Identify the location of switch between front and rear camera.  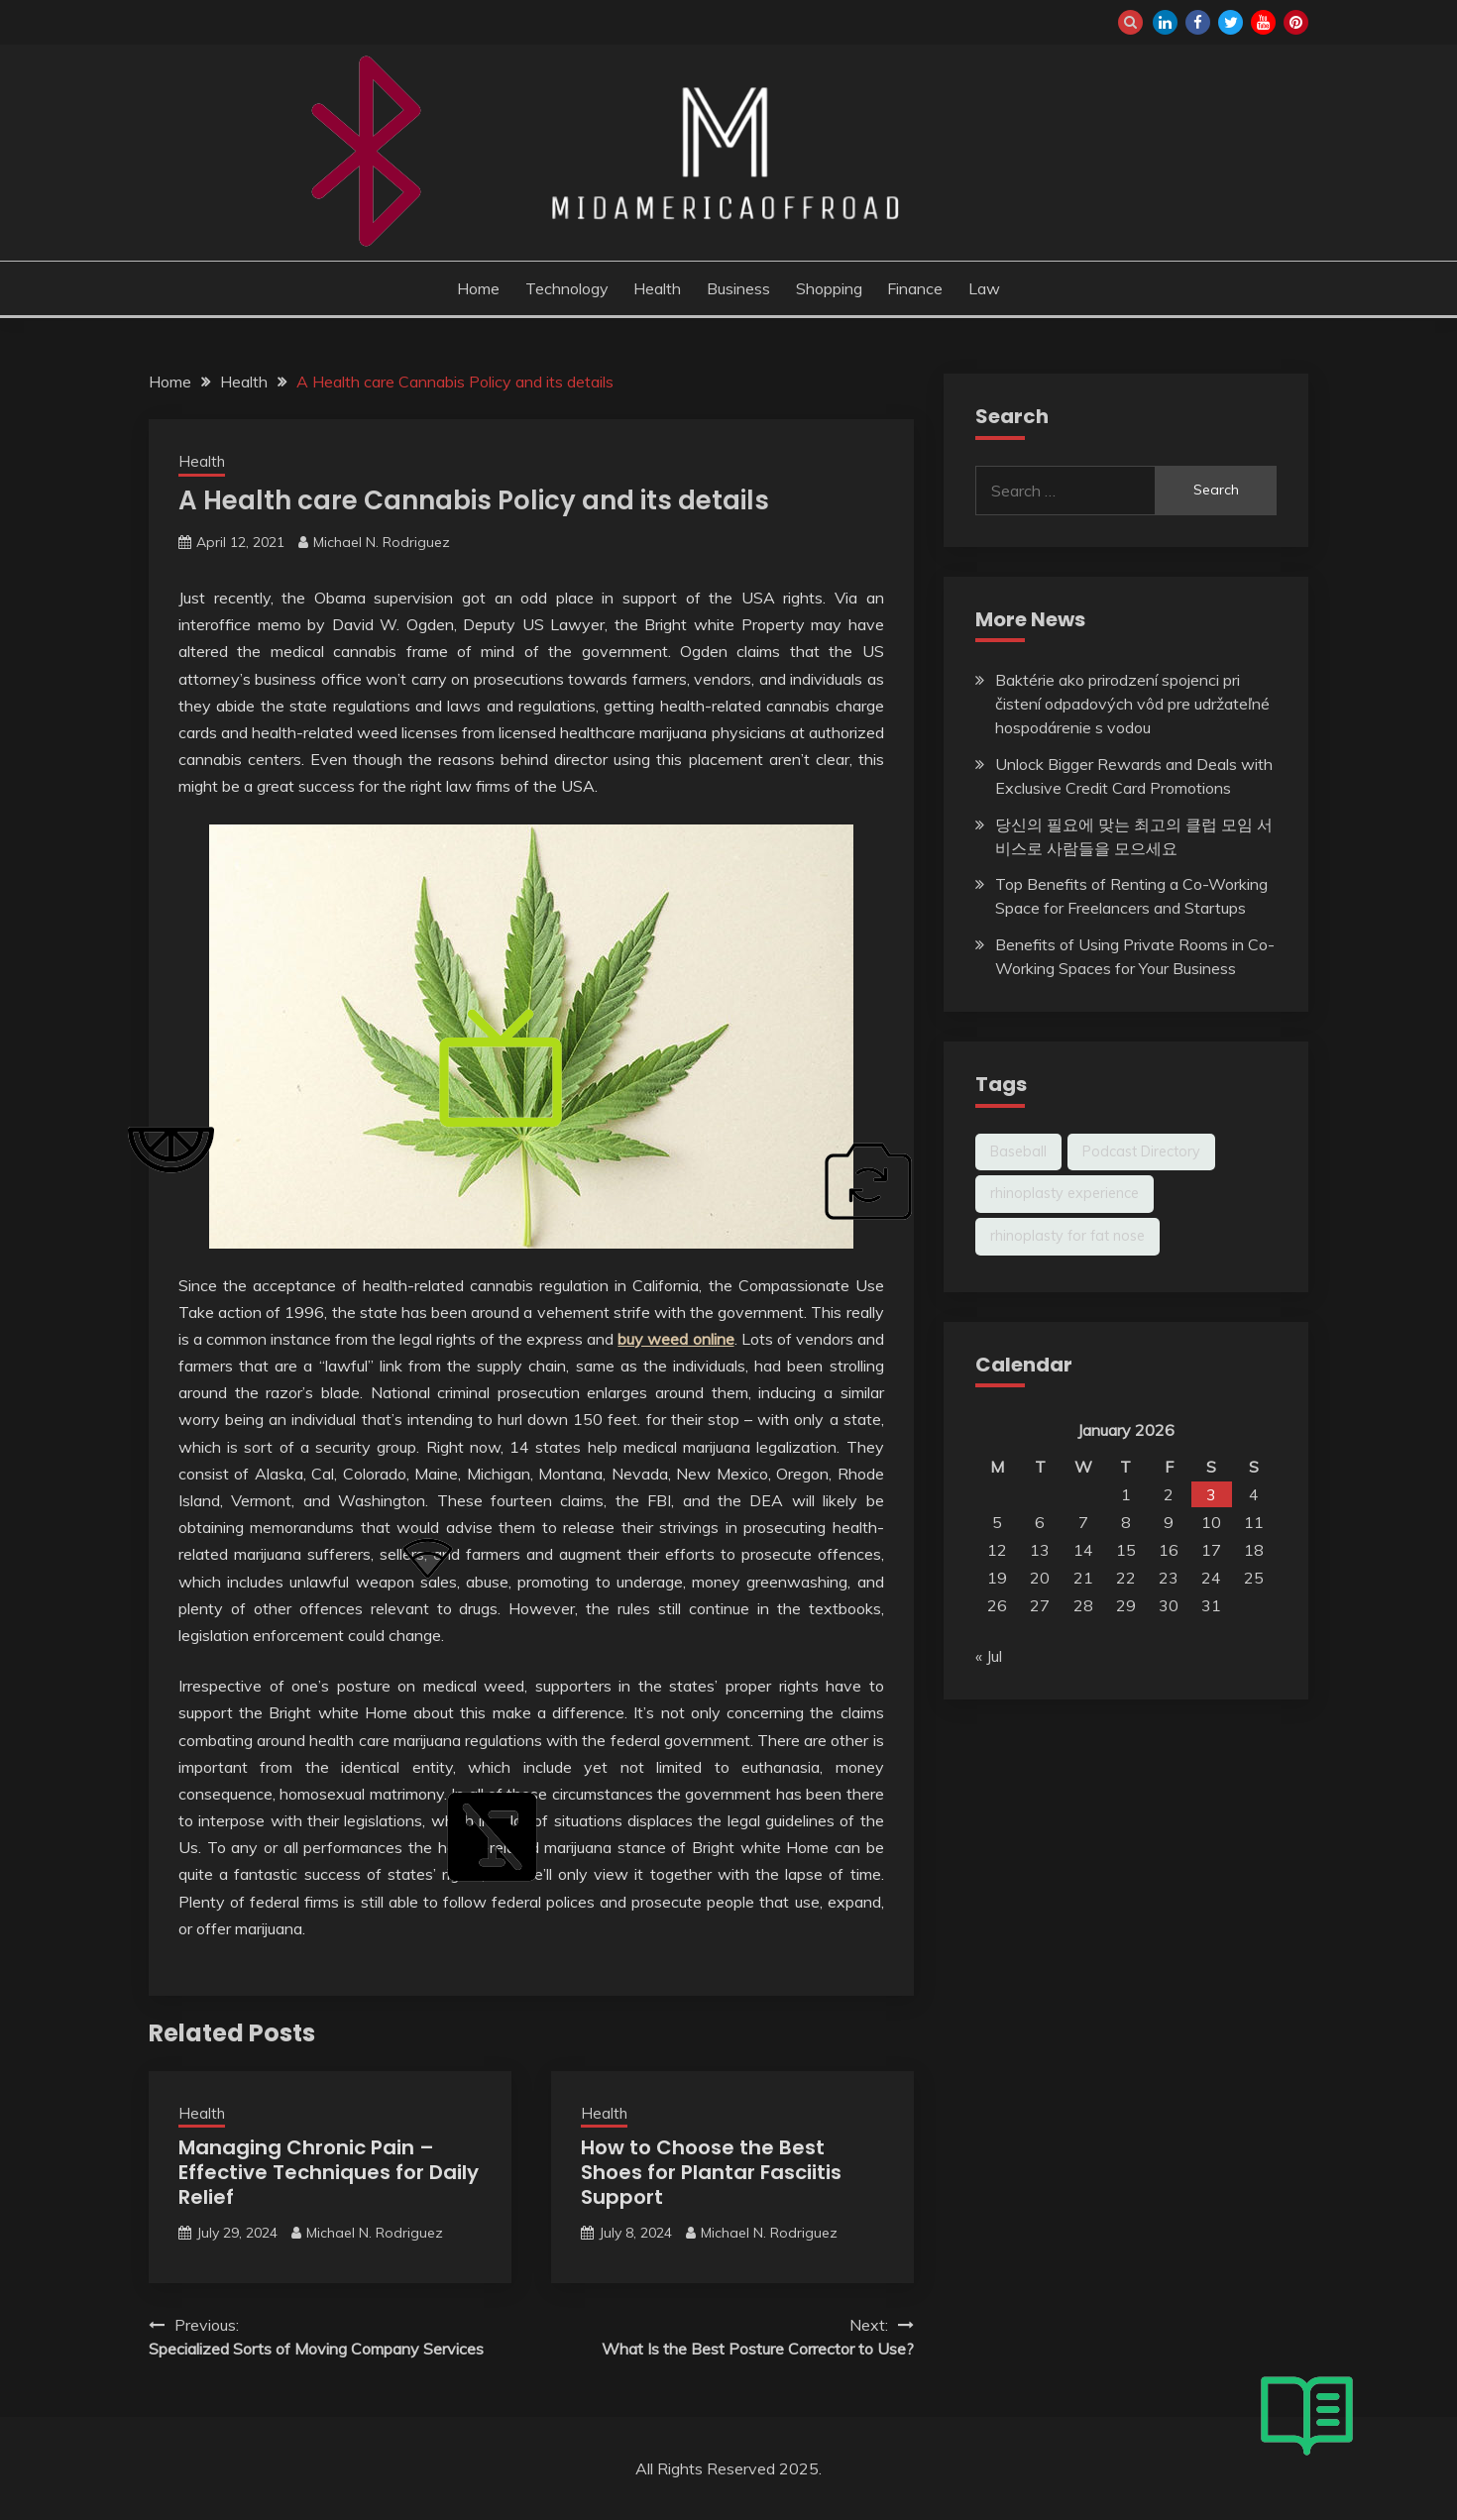
(868, 1183).